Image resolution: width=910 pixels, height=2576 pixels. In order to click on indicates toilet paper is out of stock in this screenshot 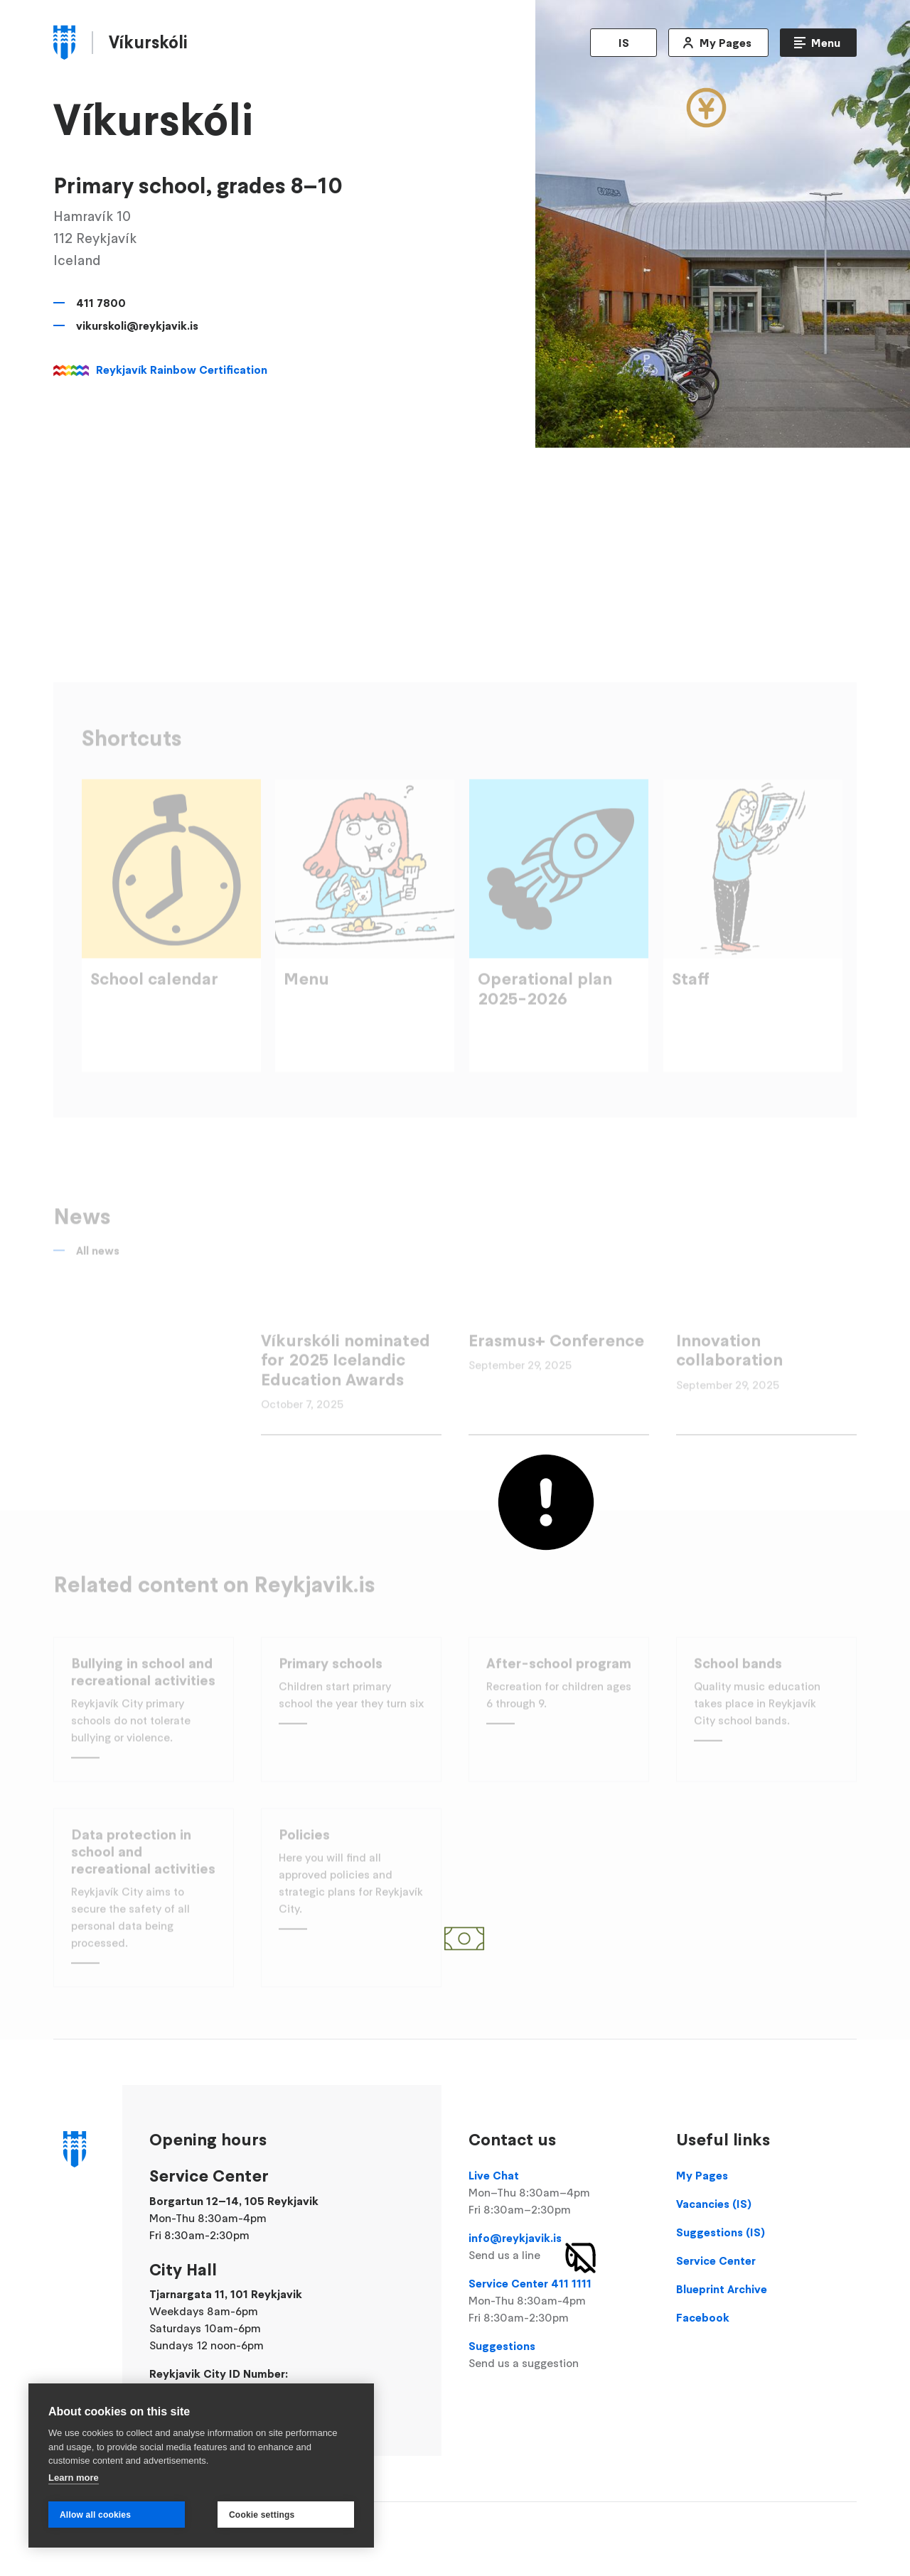, I will do `click(580, 2258)`.